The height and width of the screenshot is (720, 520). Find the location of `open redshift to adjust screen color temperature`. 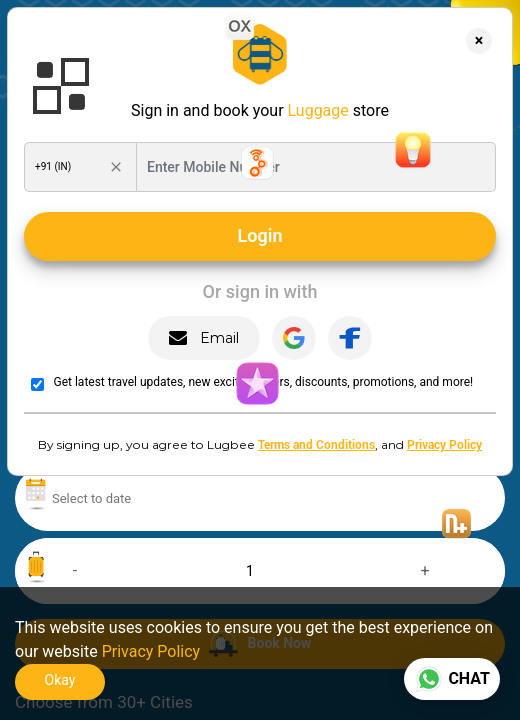

open redshift to adjust screen color temperature is located at coordinates (413, 150).